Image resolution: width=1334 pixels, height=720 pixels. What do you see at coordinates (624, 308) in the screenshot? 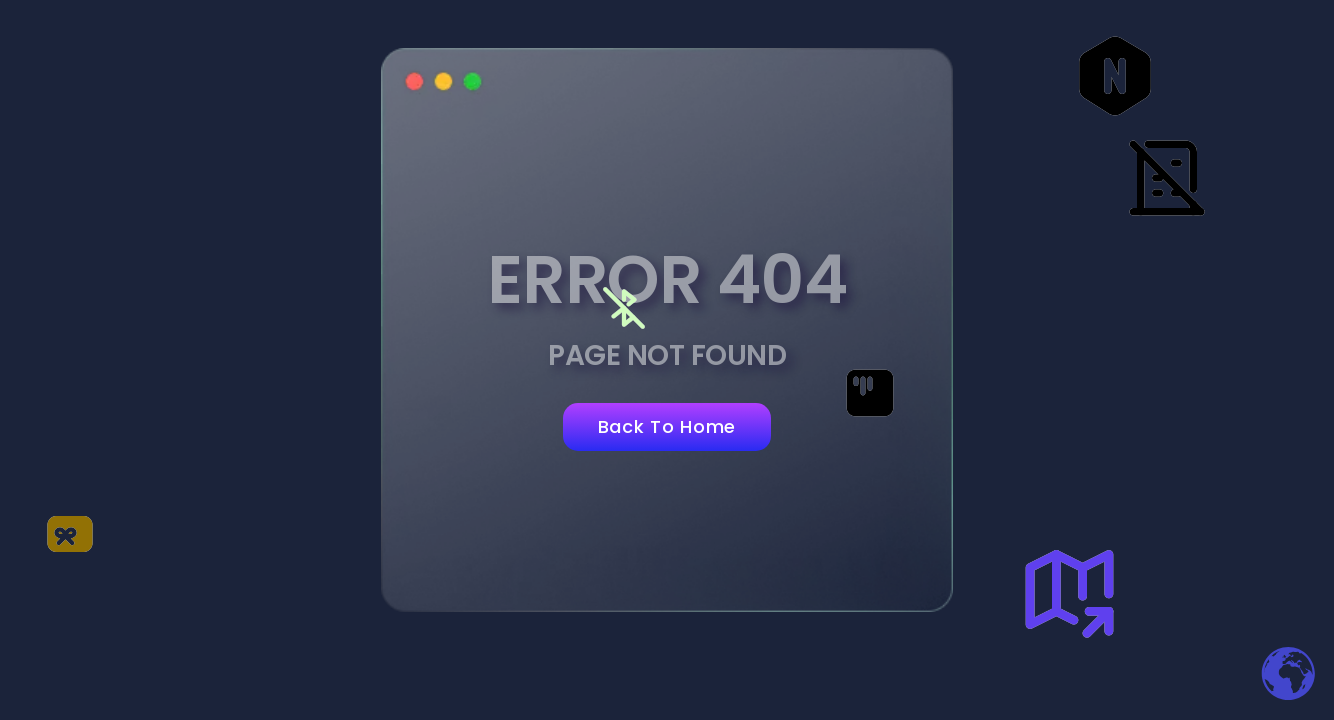
I see `bluetooth is currently disabled` at bounding box center [624, 308].